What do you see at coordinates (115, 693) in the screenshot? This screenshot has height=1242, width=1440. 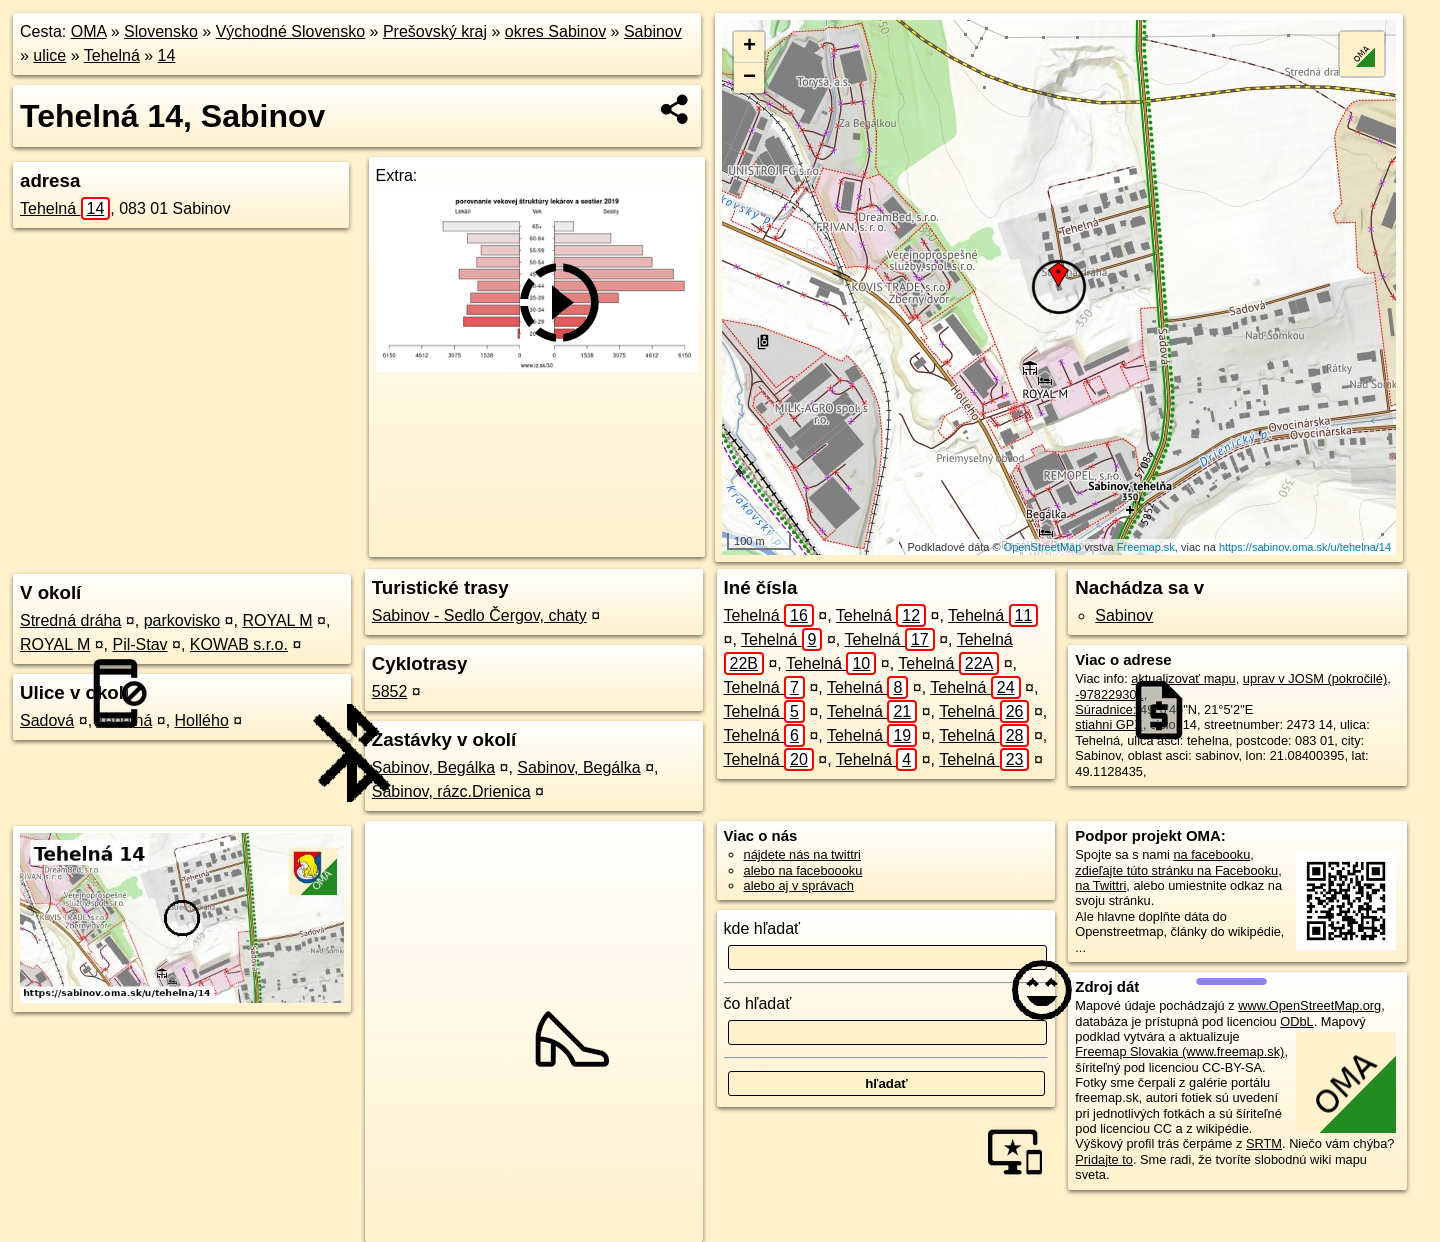 I see `block or restrict an app` at bounding box center [115, 693].